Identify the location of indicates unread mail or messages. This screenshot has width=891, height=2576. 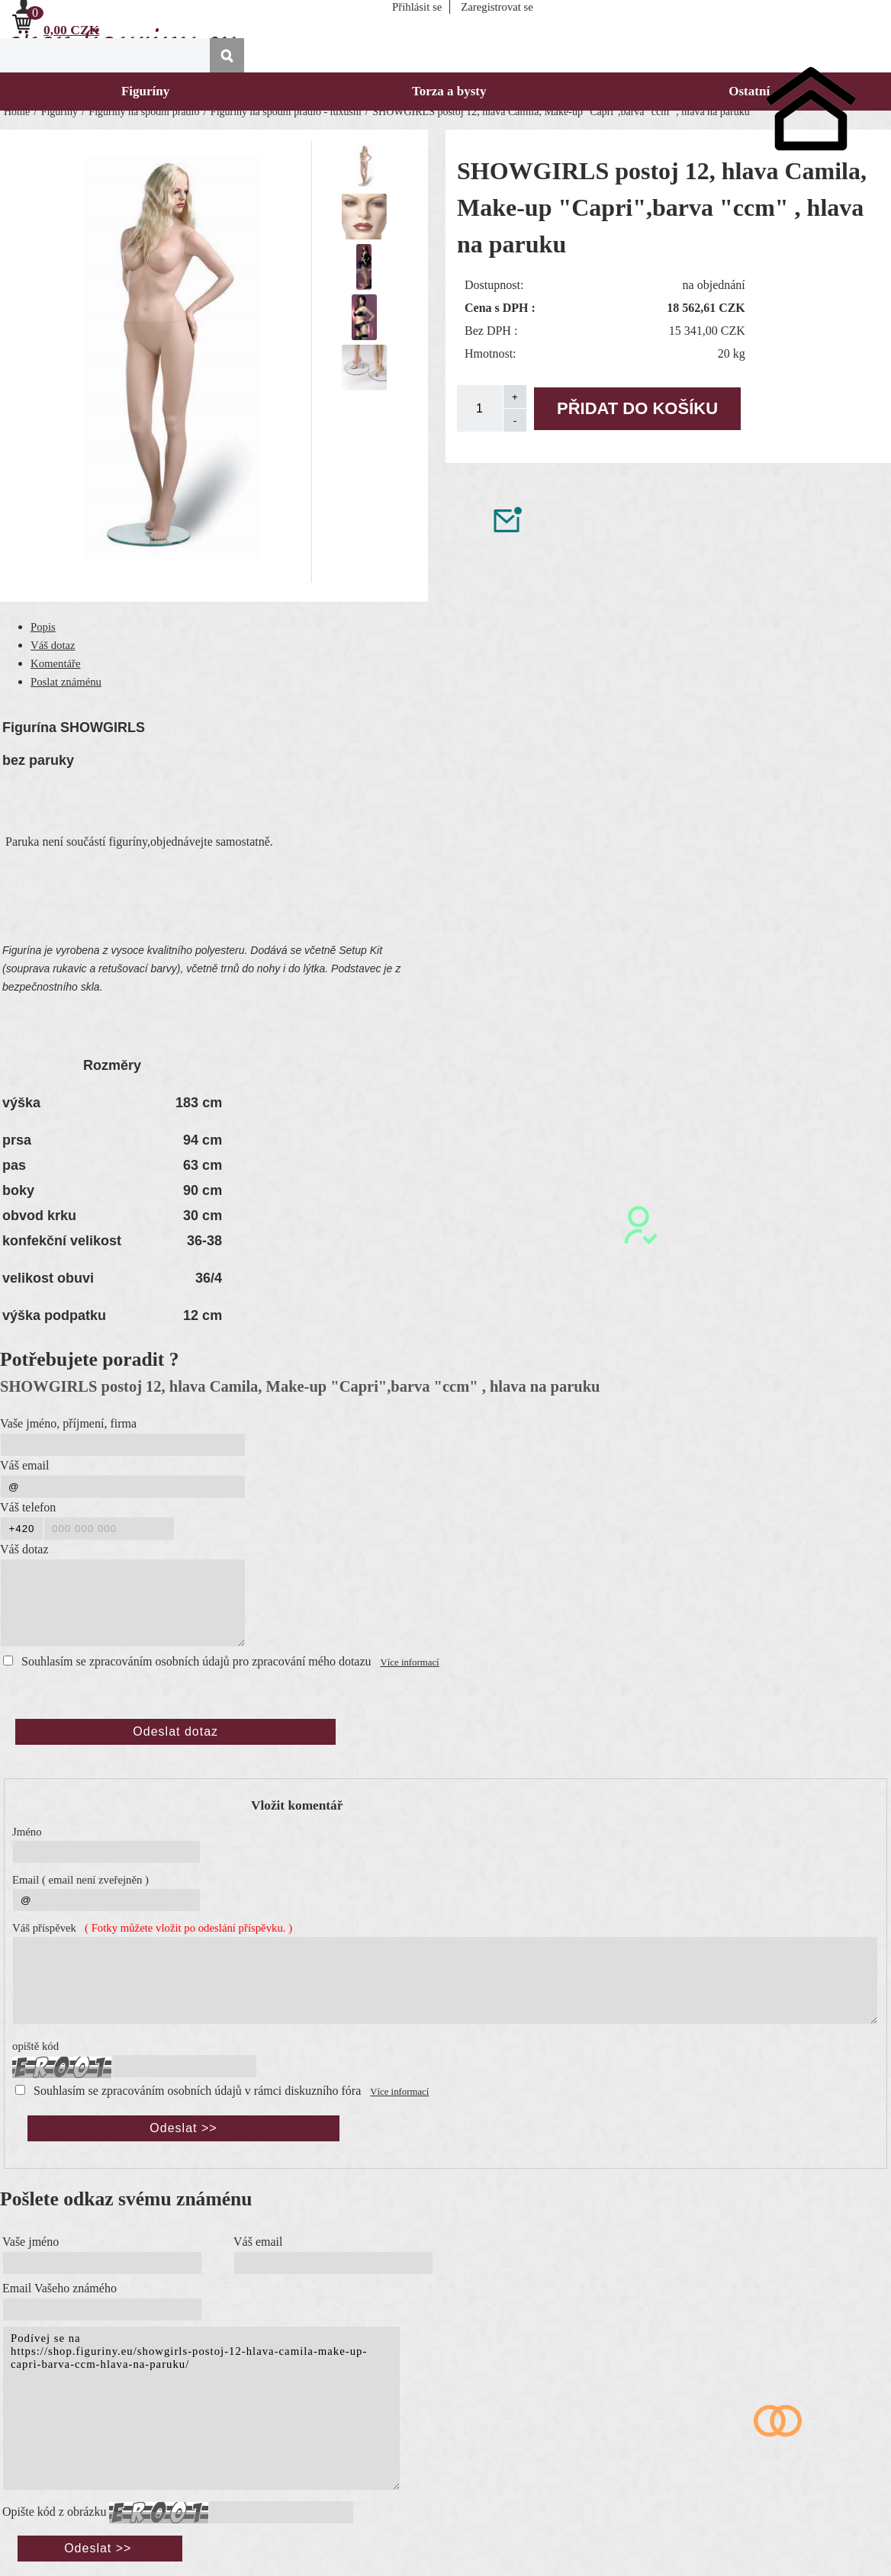
(507, 521).